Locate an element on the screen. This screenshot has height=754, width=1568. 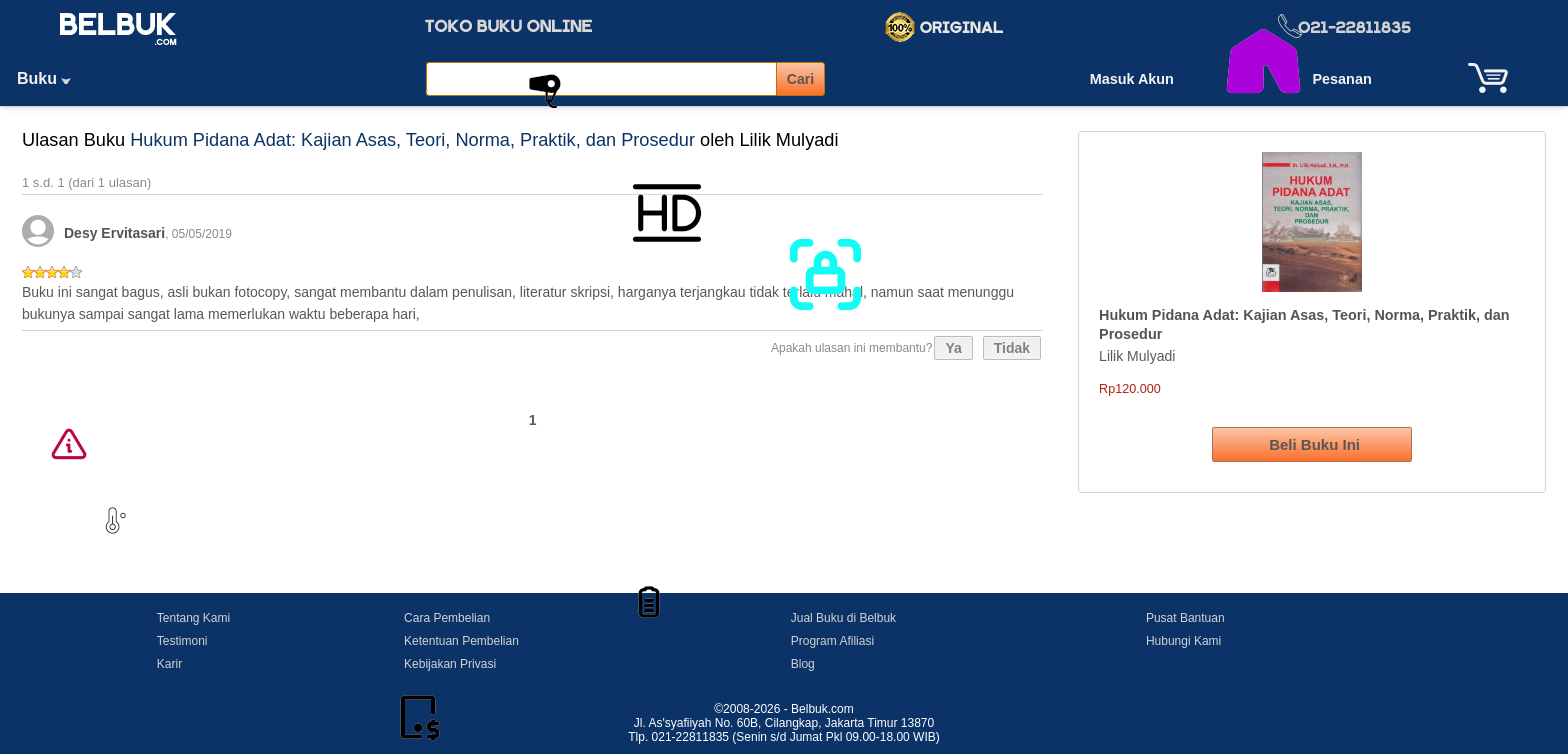
indicates high-definition video quality is located at coordinates (667, 213).